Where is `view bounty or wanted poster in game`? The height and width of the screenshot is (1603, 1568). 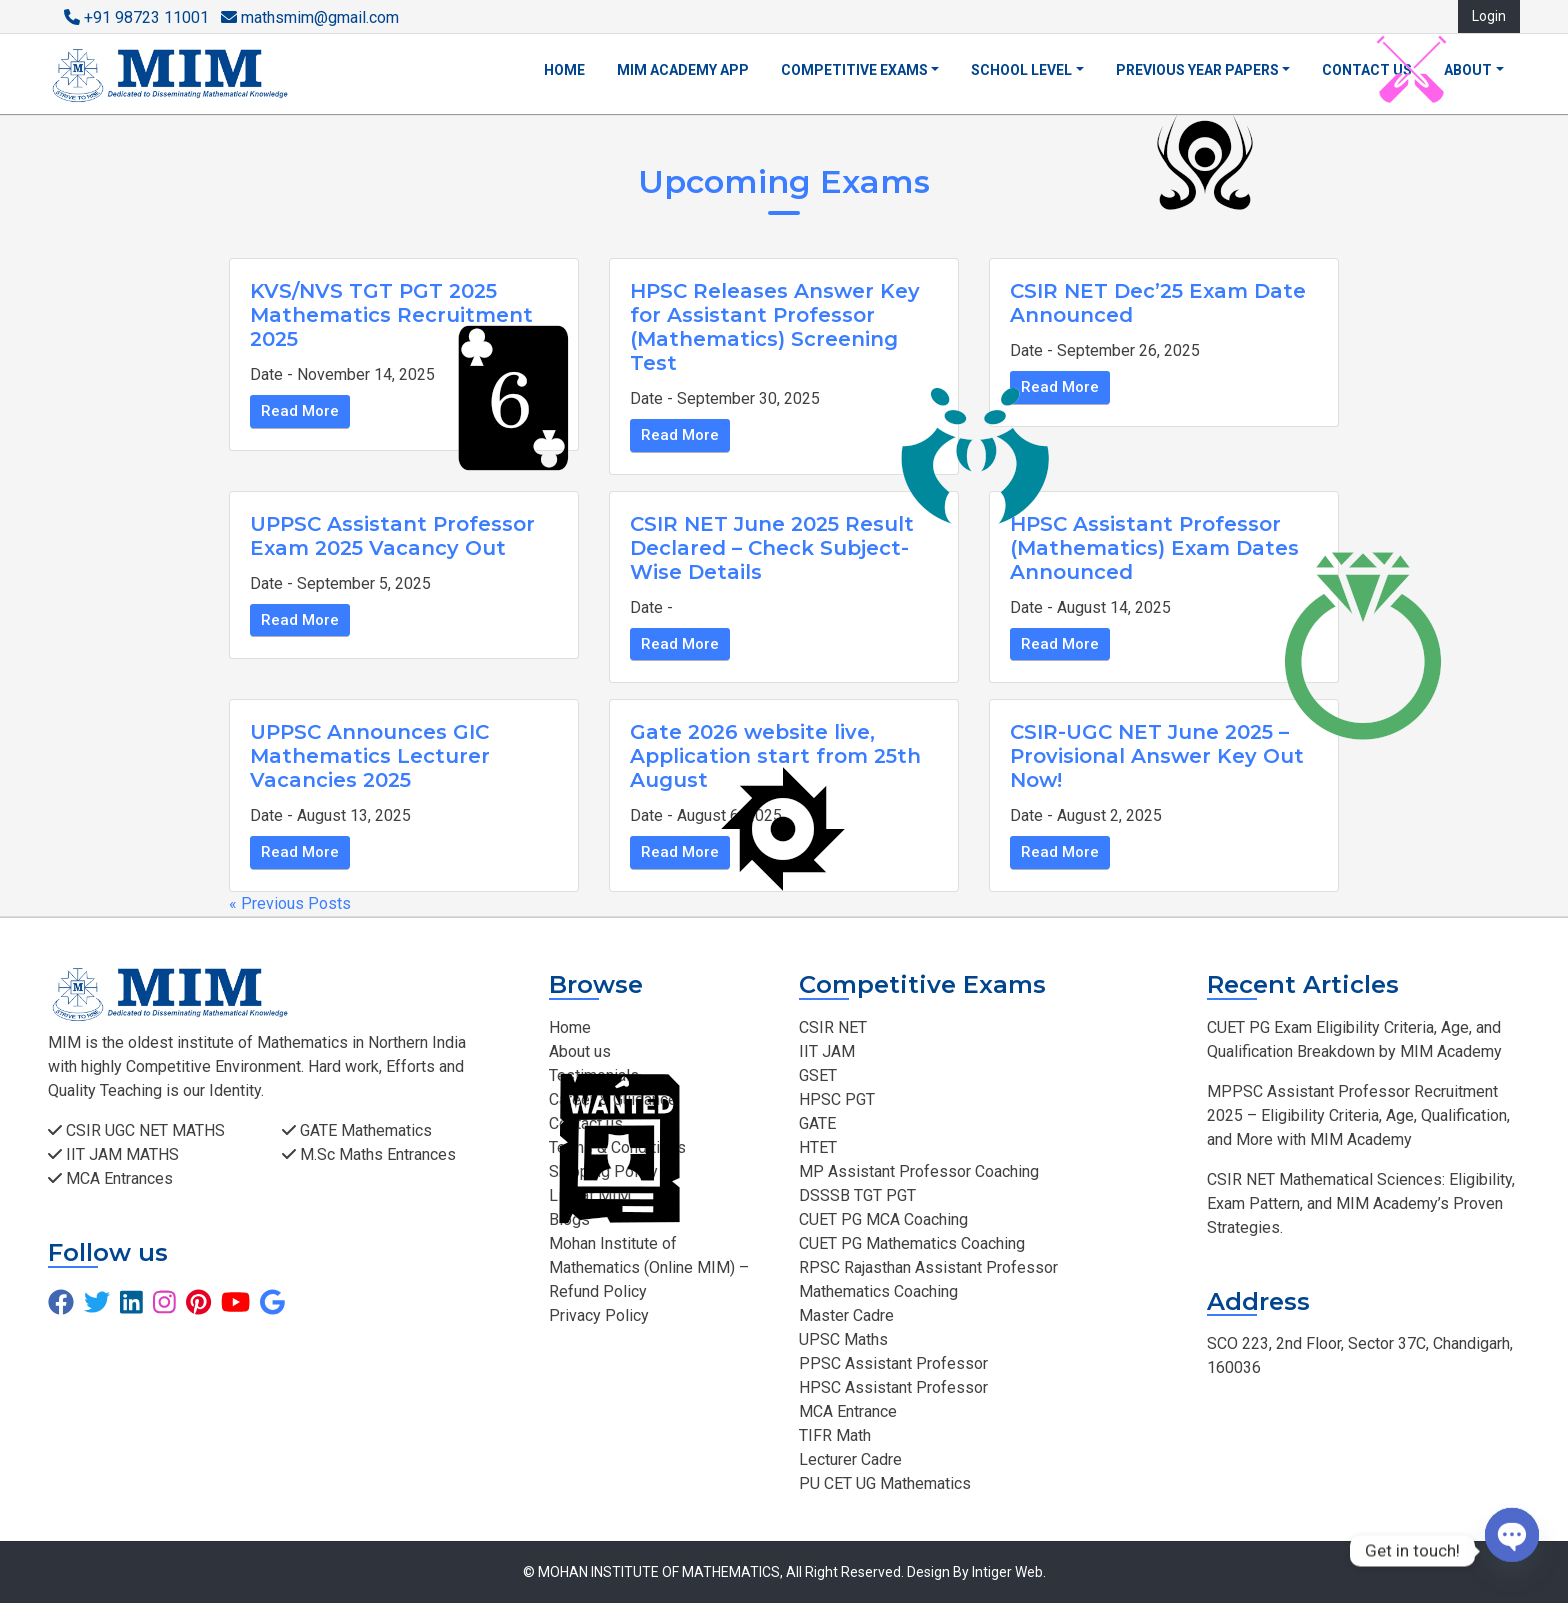 view bounty or wanted poster in game is located at coordinates (619, 1148).